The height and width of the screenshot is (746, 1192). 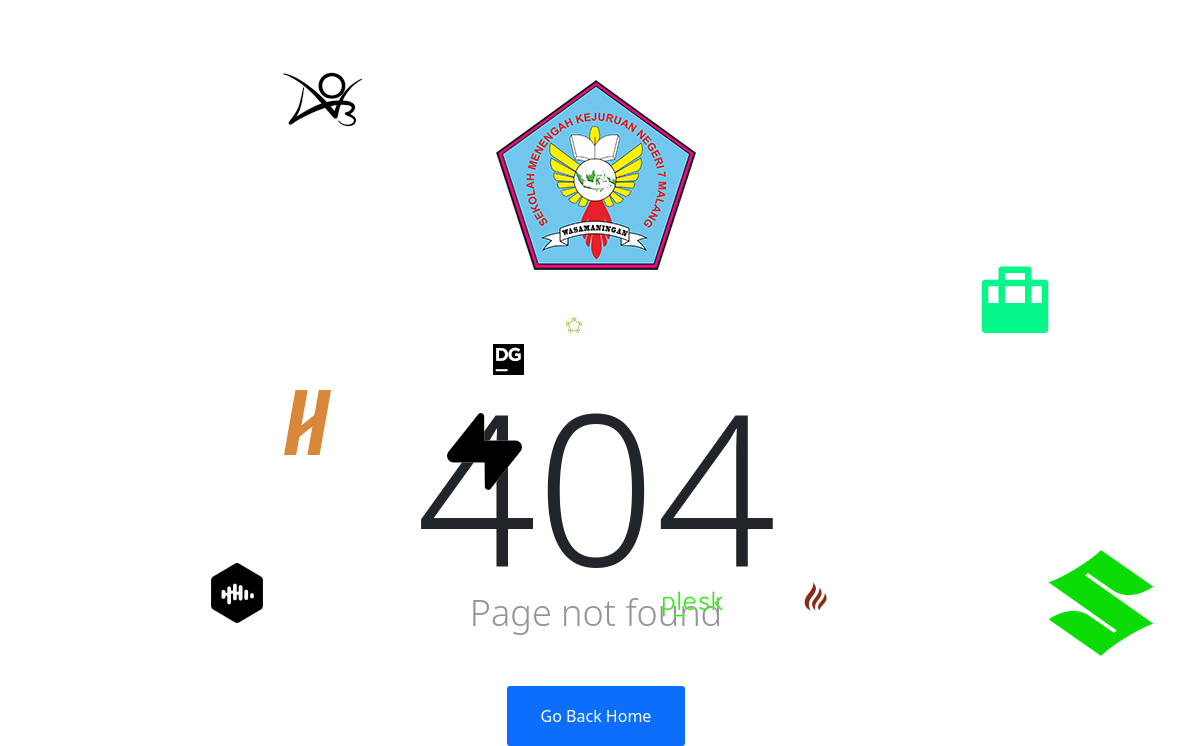 What do you see at coordinates (574, 325) in the screenshot?
I see `fastlane app automation tool logo` at bounding box center [574, 325].